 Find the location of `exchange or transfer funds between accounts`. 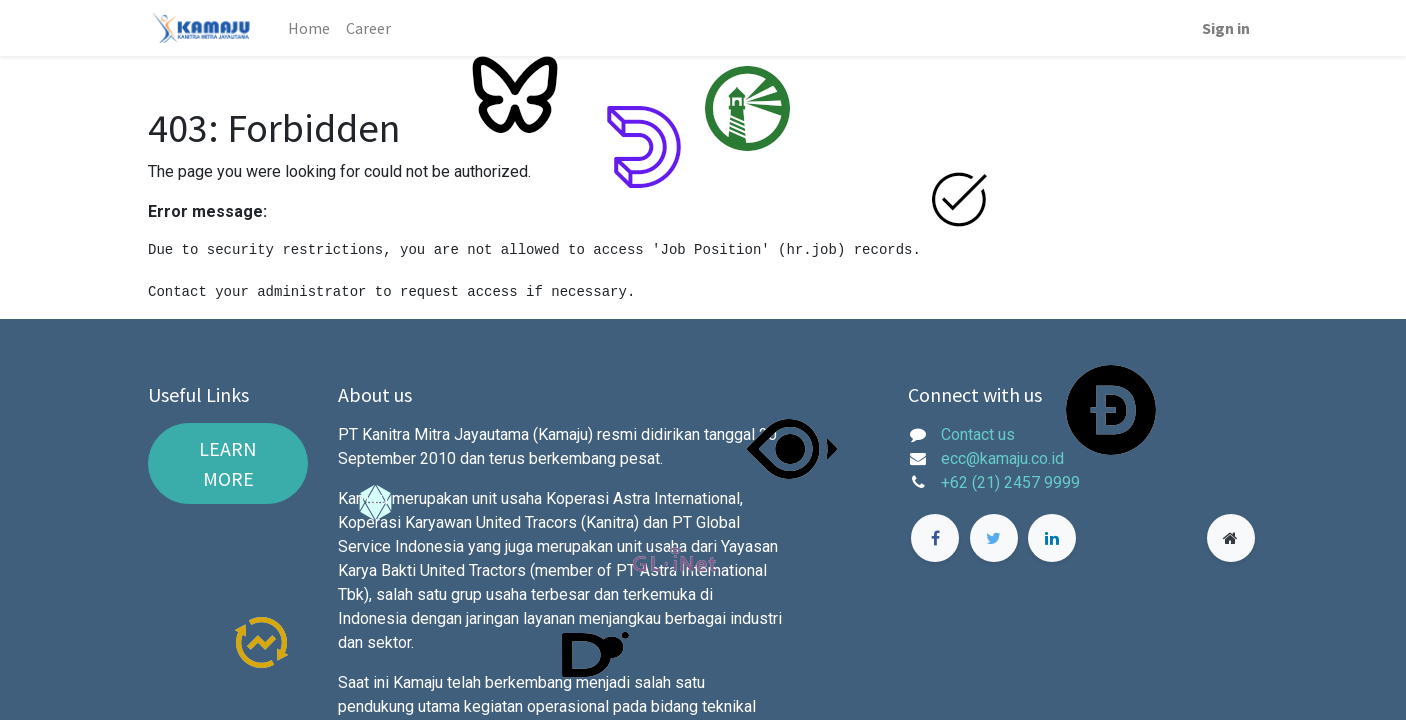

exchange or transfer funds between accounts is located at coordinates (261, 642).